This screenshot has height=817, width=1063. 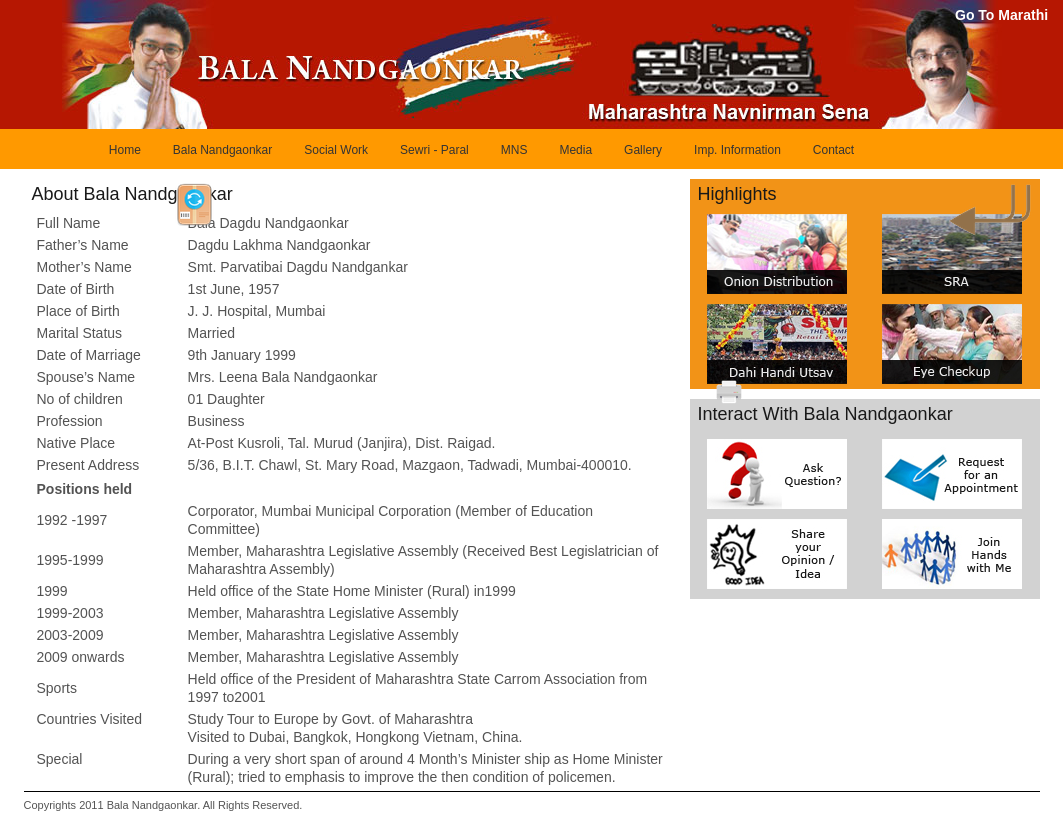 What do you see at coordinates (729, 392) in the screenshot?
I see `print the current document` at bounding box center [729, 392].